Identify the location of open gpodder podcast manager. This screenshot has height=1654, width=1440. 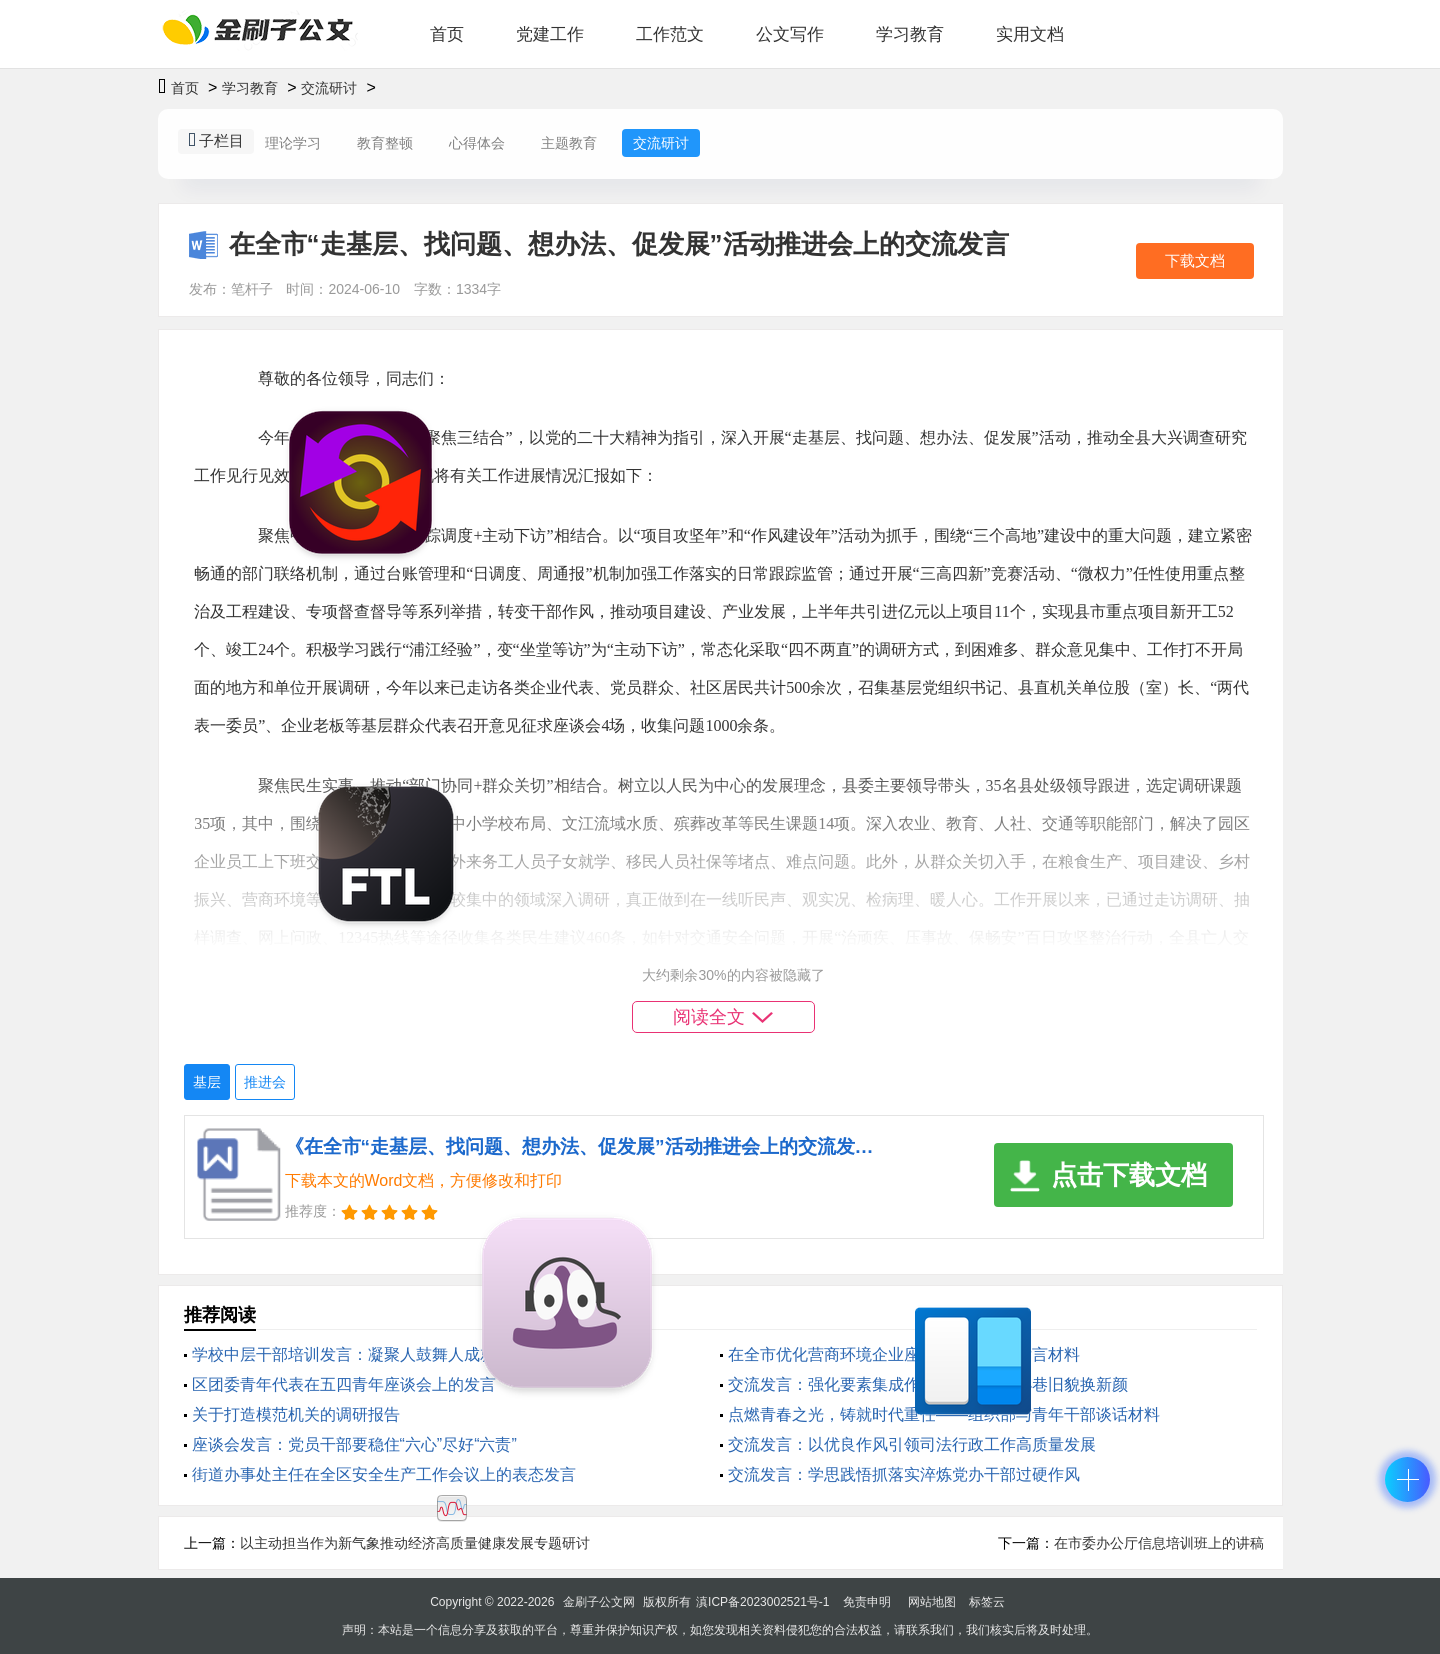
(567, 1303).